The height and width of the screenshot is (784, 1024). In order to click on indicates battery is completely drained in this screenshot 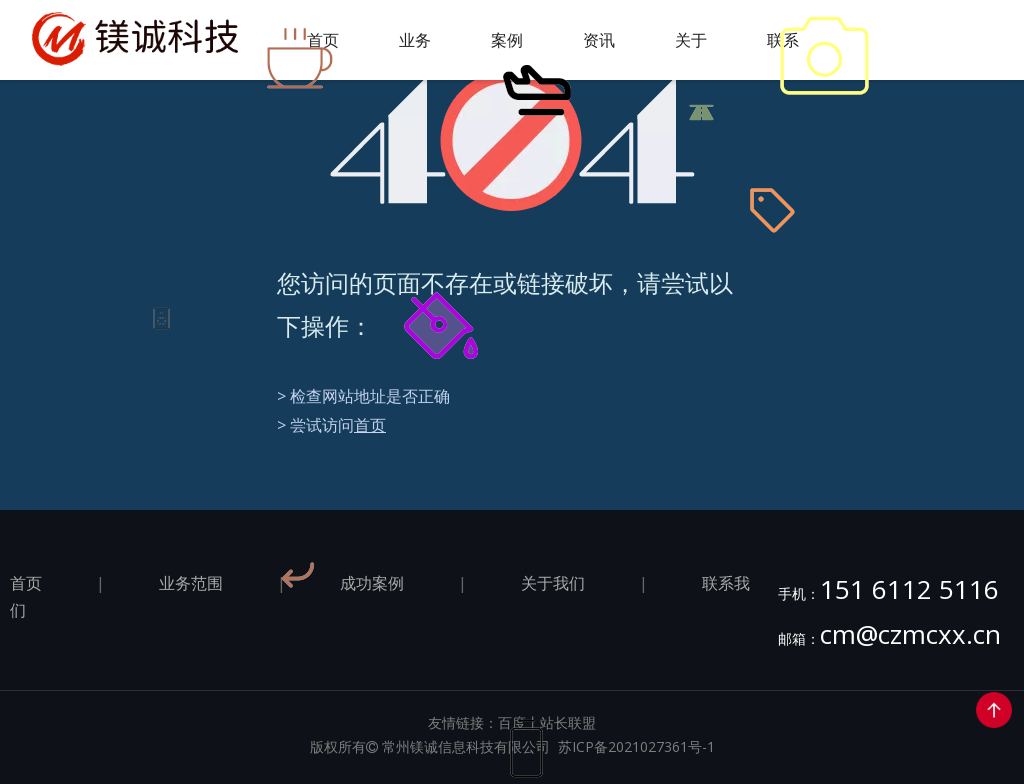, I will do `click(526, 749)`.